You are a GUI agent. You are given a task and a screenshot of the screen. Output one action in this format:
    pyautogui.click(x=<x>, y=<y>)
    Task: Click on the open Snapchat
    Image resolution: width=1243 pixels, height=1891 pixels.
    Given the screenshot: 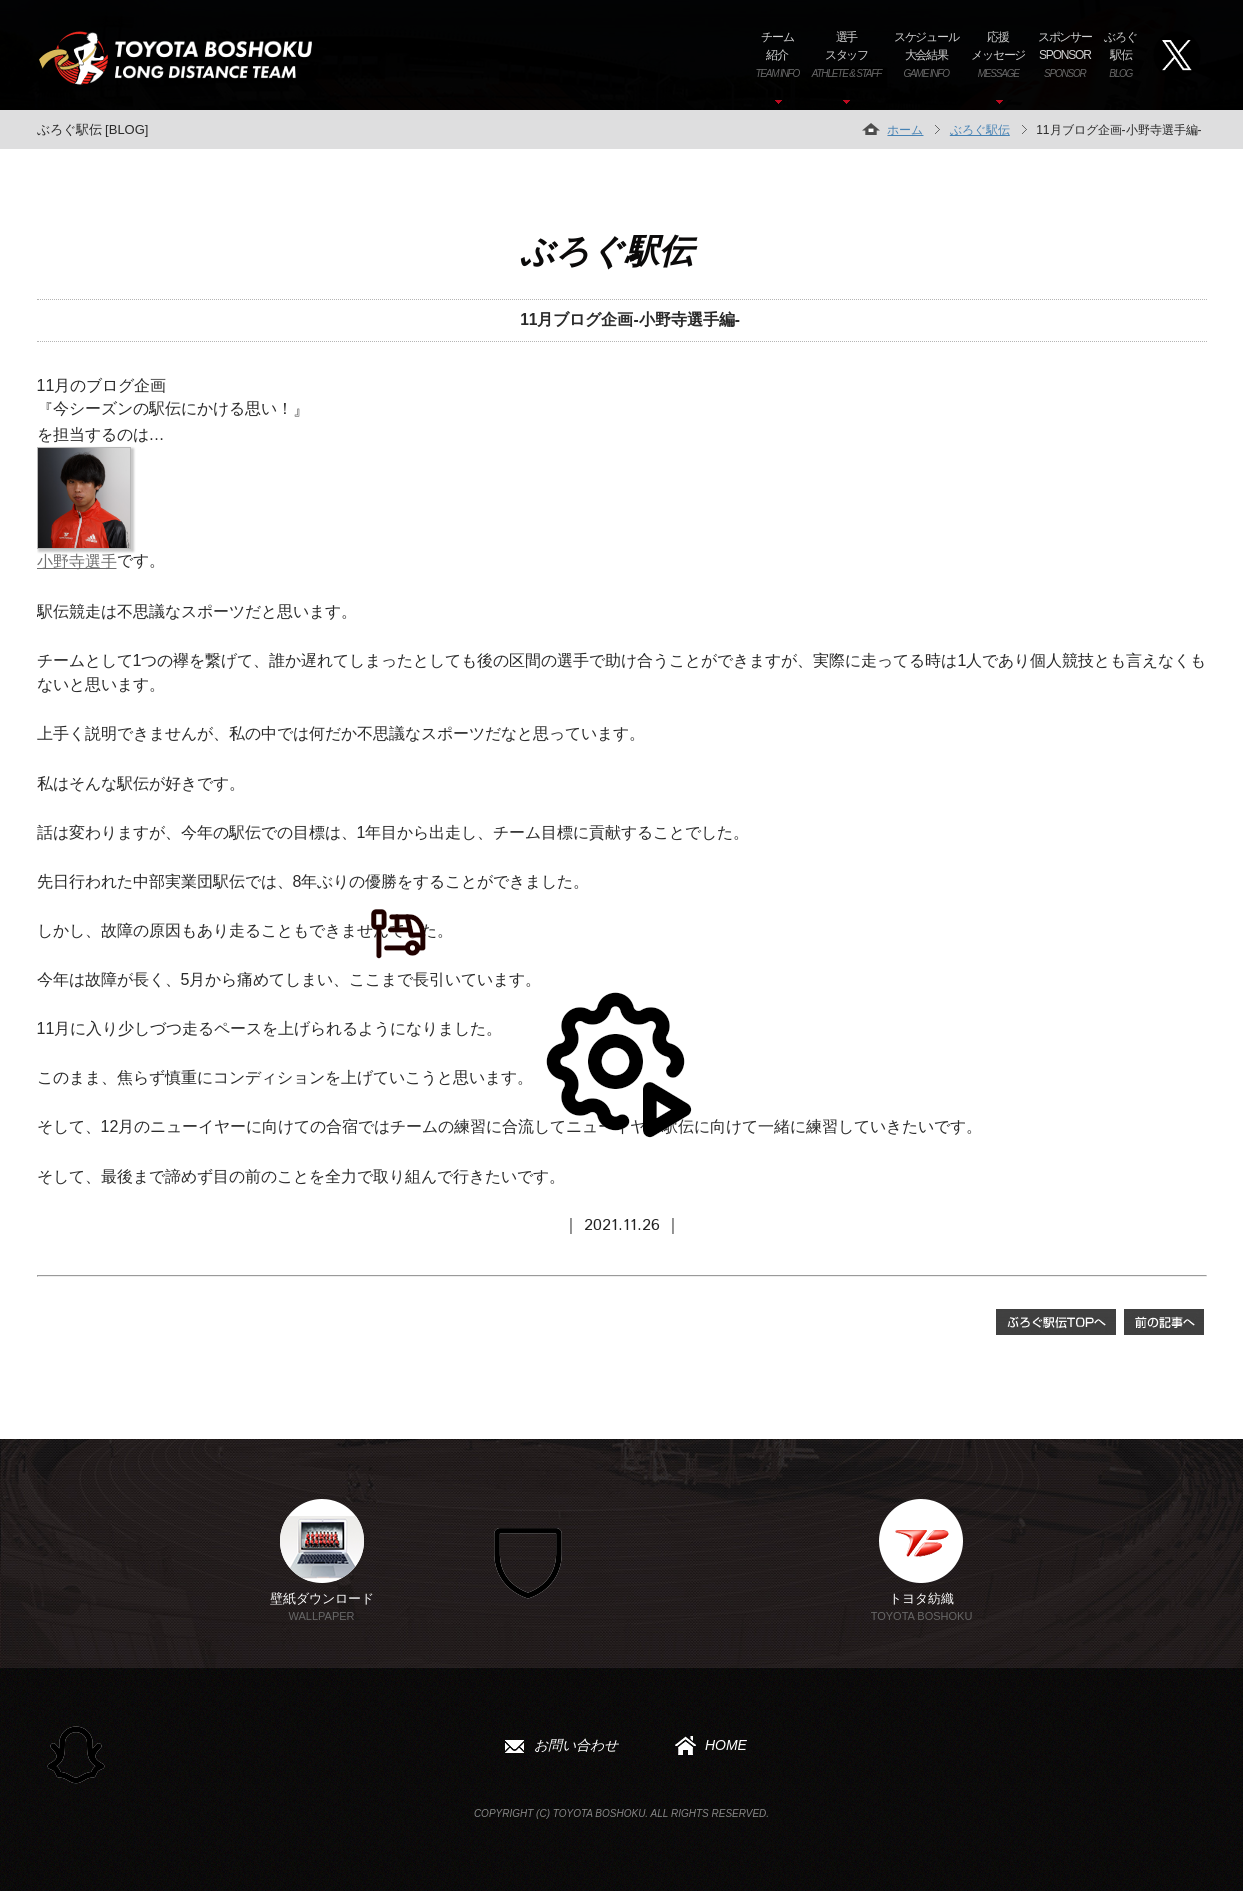 What is the action you would take?
    pyautogui.click(x=76, y=1755)
    